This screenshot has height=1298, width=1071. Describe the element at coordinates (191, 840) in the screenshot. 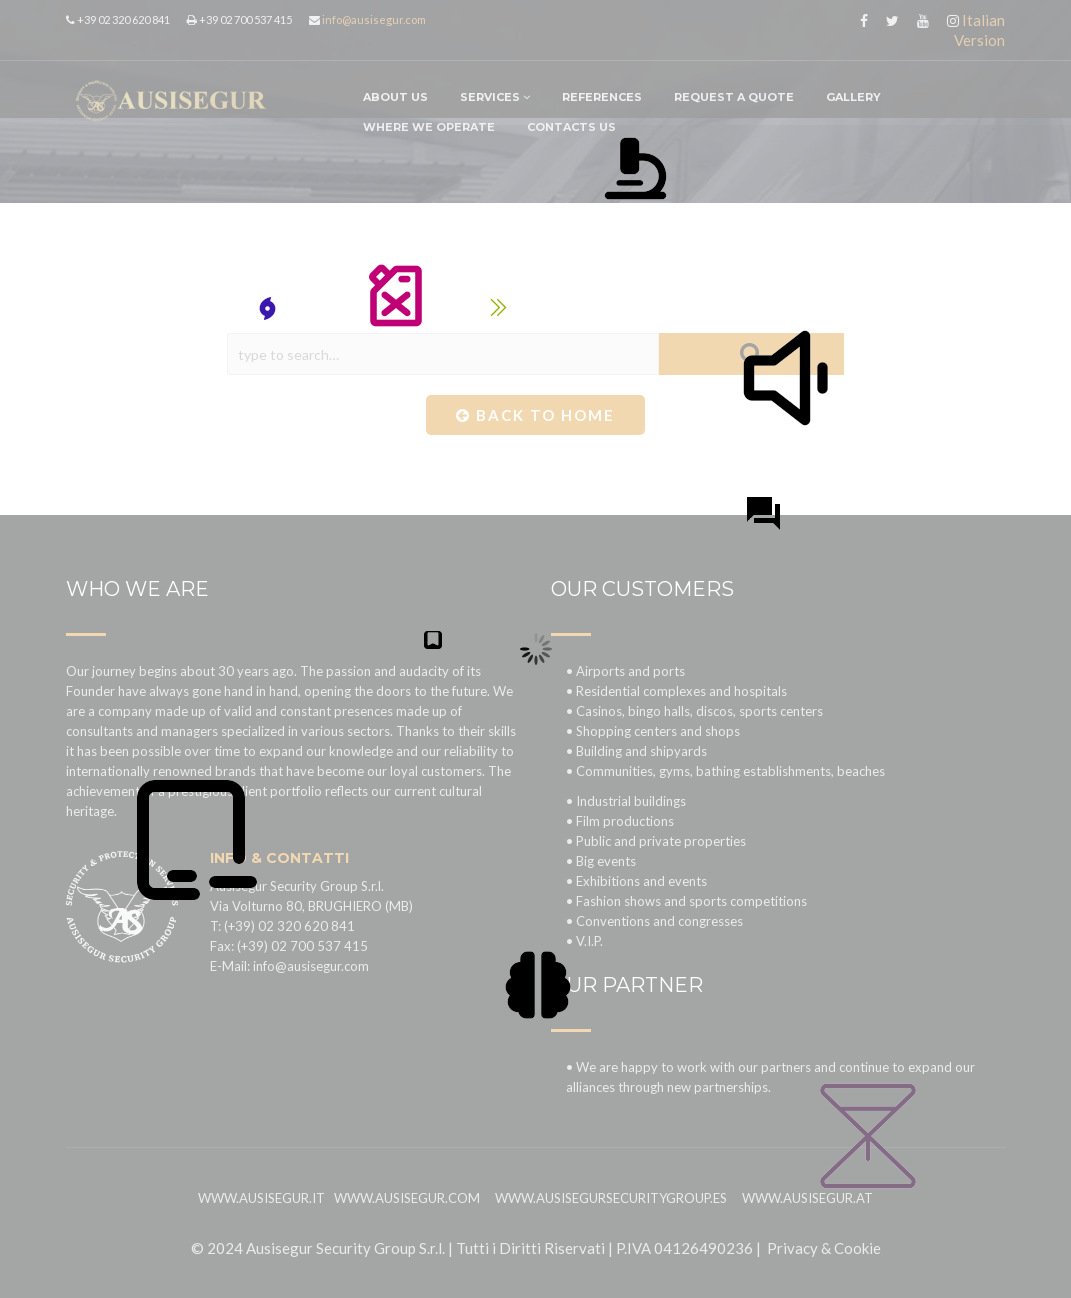

I see `remove an iPad from connected devices` at that location.